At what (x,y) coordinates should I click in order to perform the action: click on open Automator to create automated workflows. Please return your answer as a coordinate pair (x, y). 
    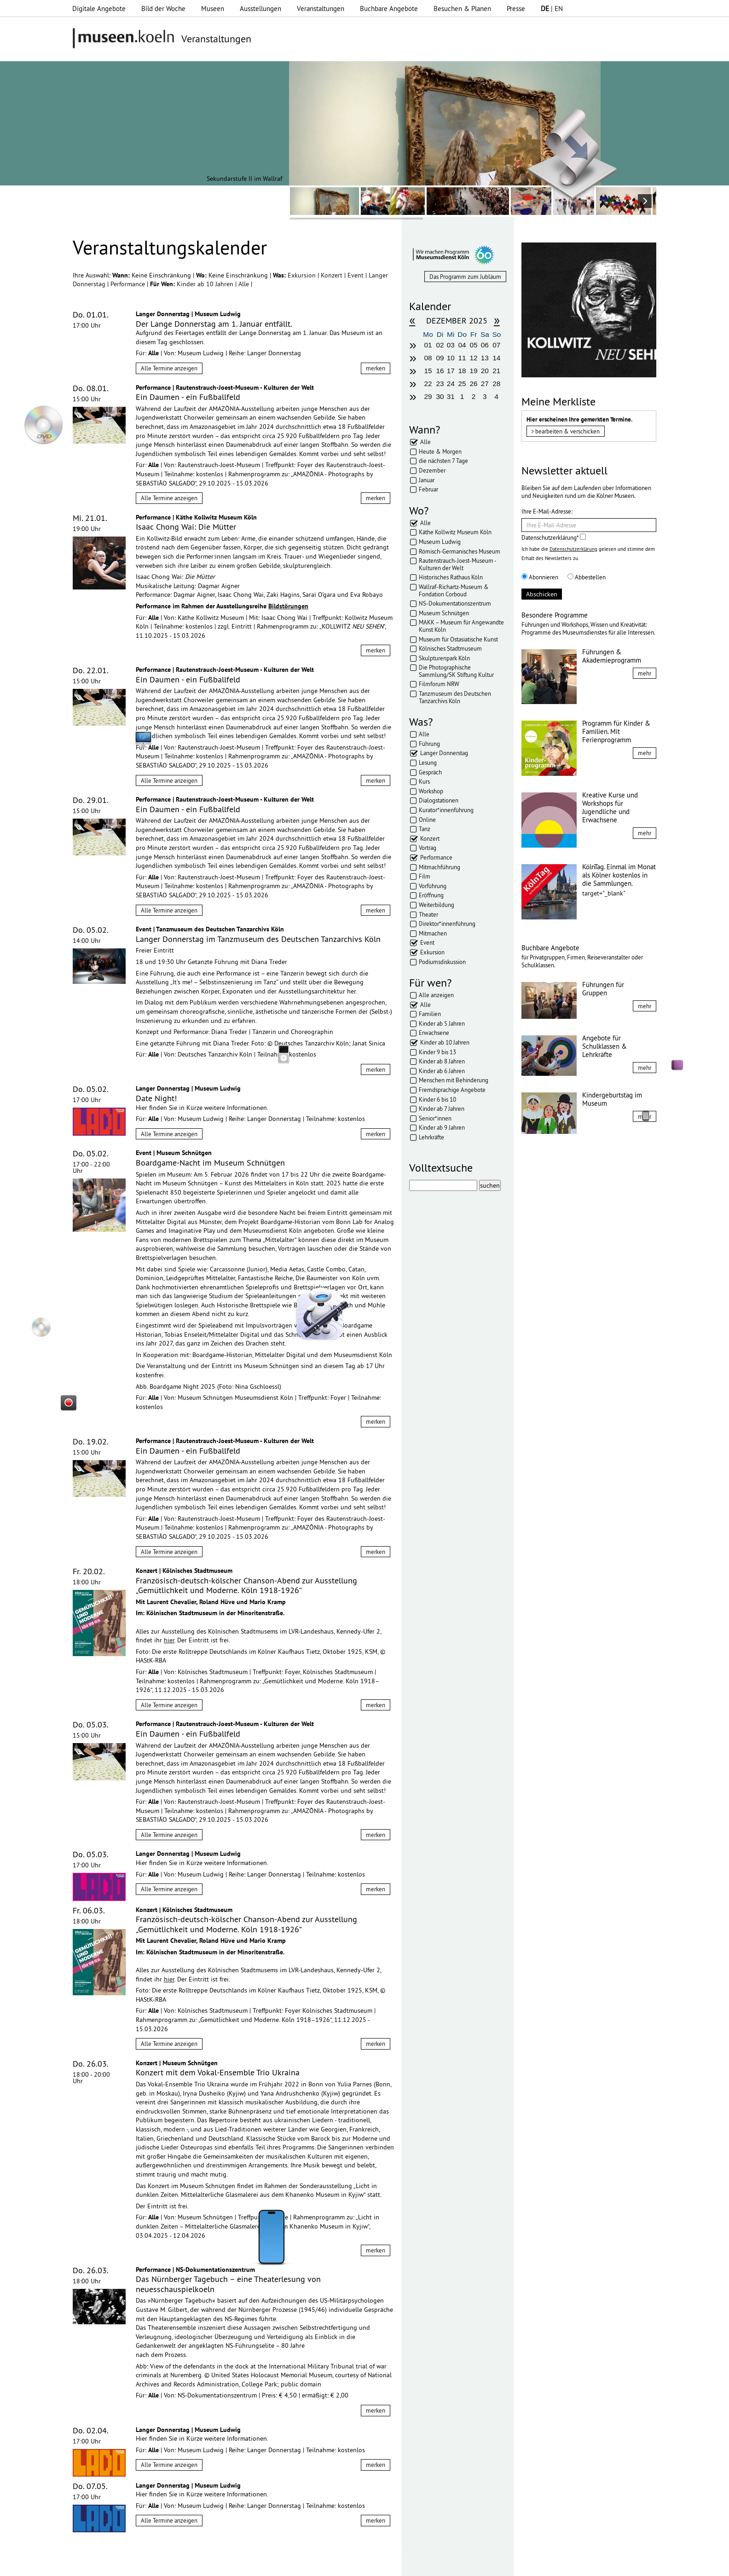
    Looking at the image, I should click on (320, 1316).